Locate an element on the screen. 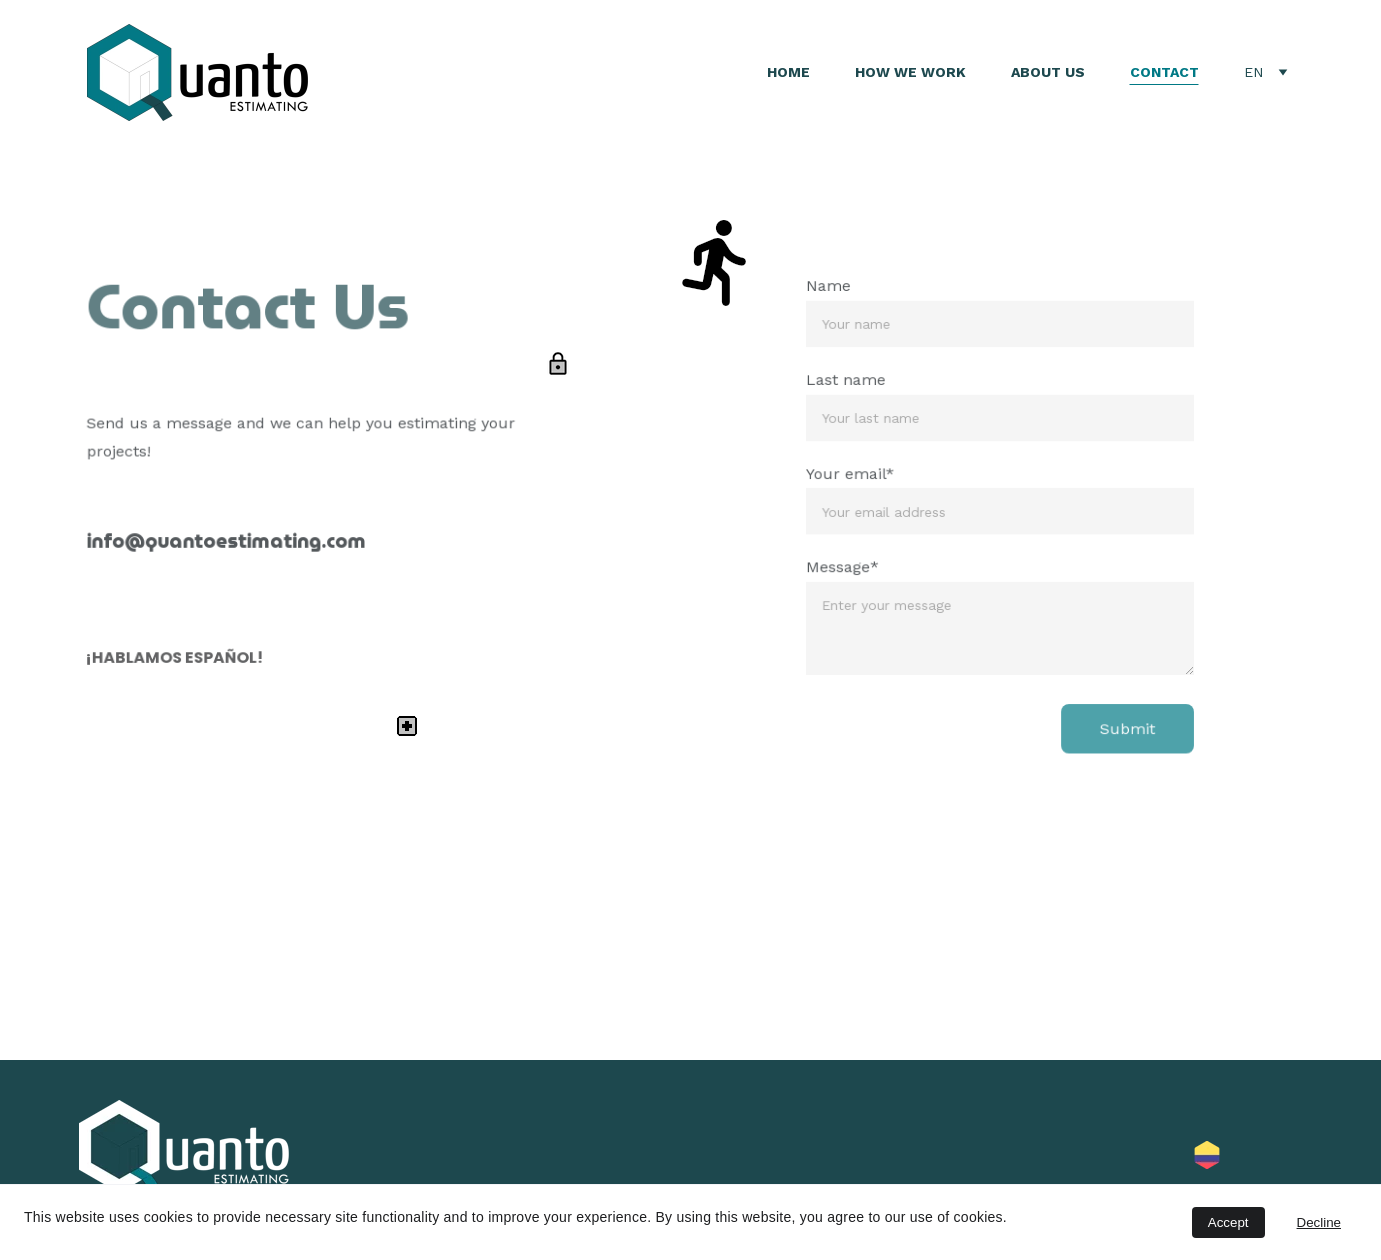  find nearby hospitals or medical facilities is located at coordinates (407, 726).